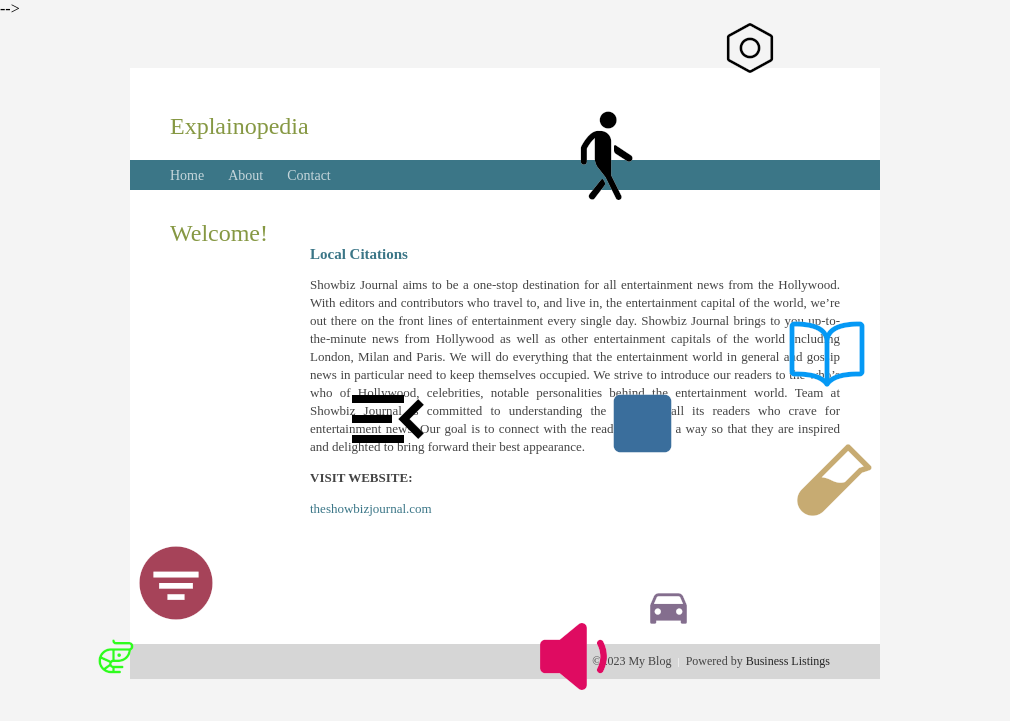 This screenshot has height=721, width=1010. What do you see at coordinates (642, 423) in the screenshot?
I see `stop or halt media playback` at bounding box center [642, 423].